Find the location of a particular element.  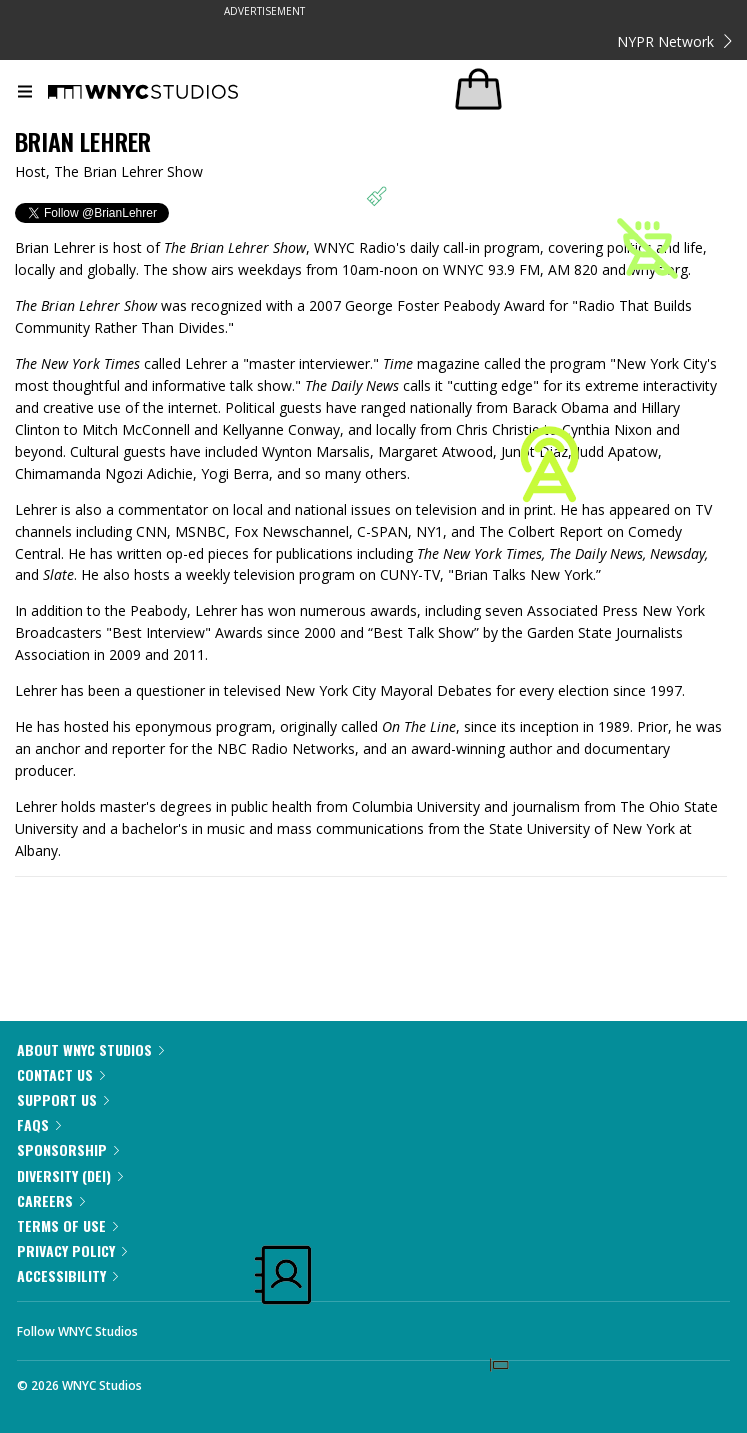

view your shopping bag is located at coordinates (478, 91).